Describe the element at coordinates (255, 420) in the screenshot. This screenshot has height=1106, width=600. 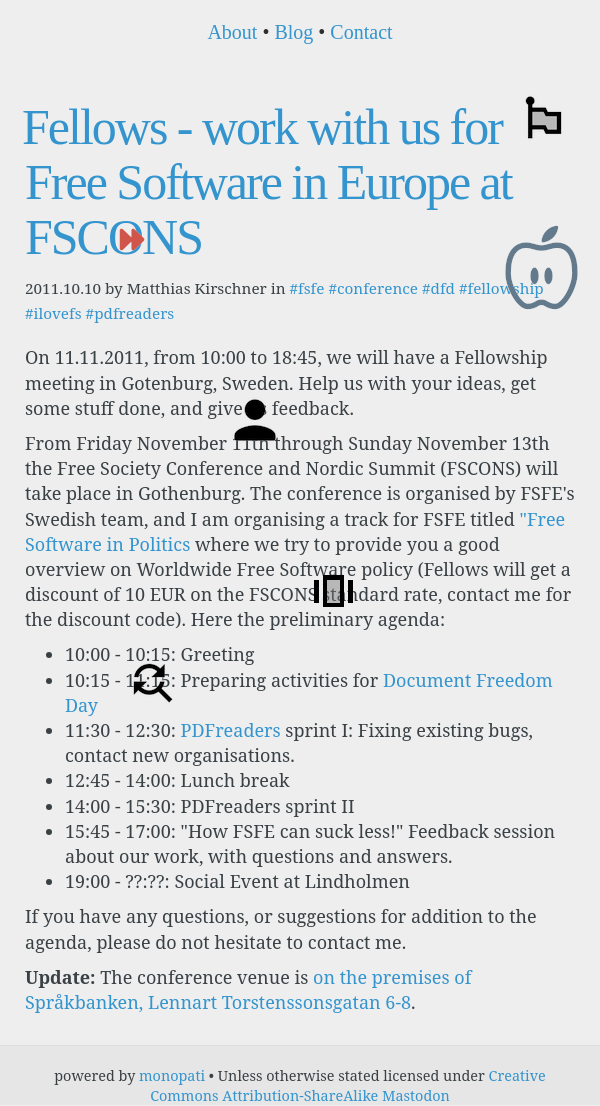
I see `view your profile` at that location.